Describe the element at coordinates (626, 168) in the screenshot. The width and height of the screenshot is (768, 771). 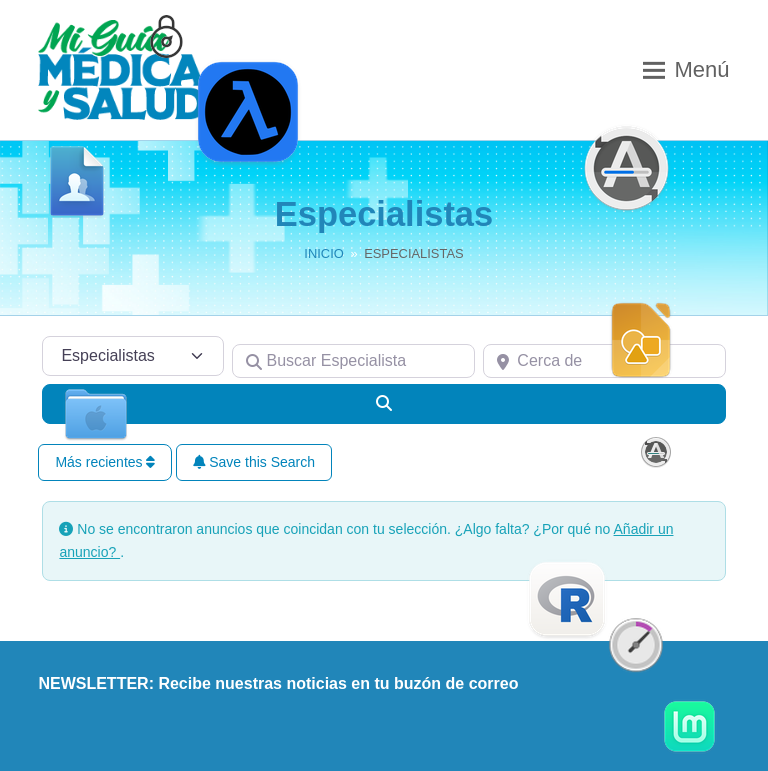
I see `open the software update manager` at that location.